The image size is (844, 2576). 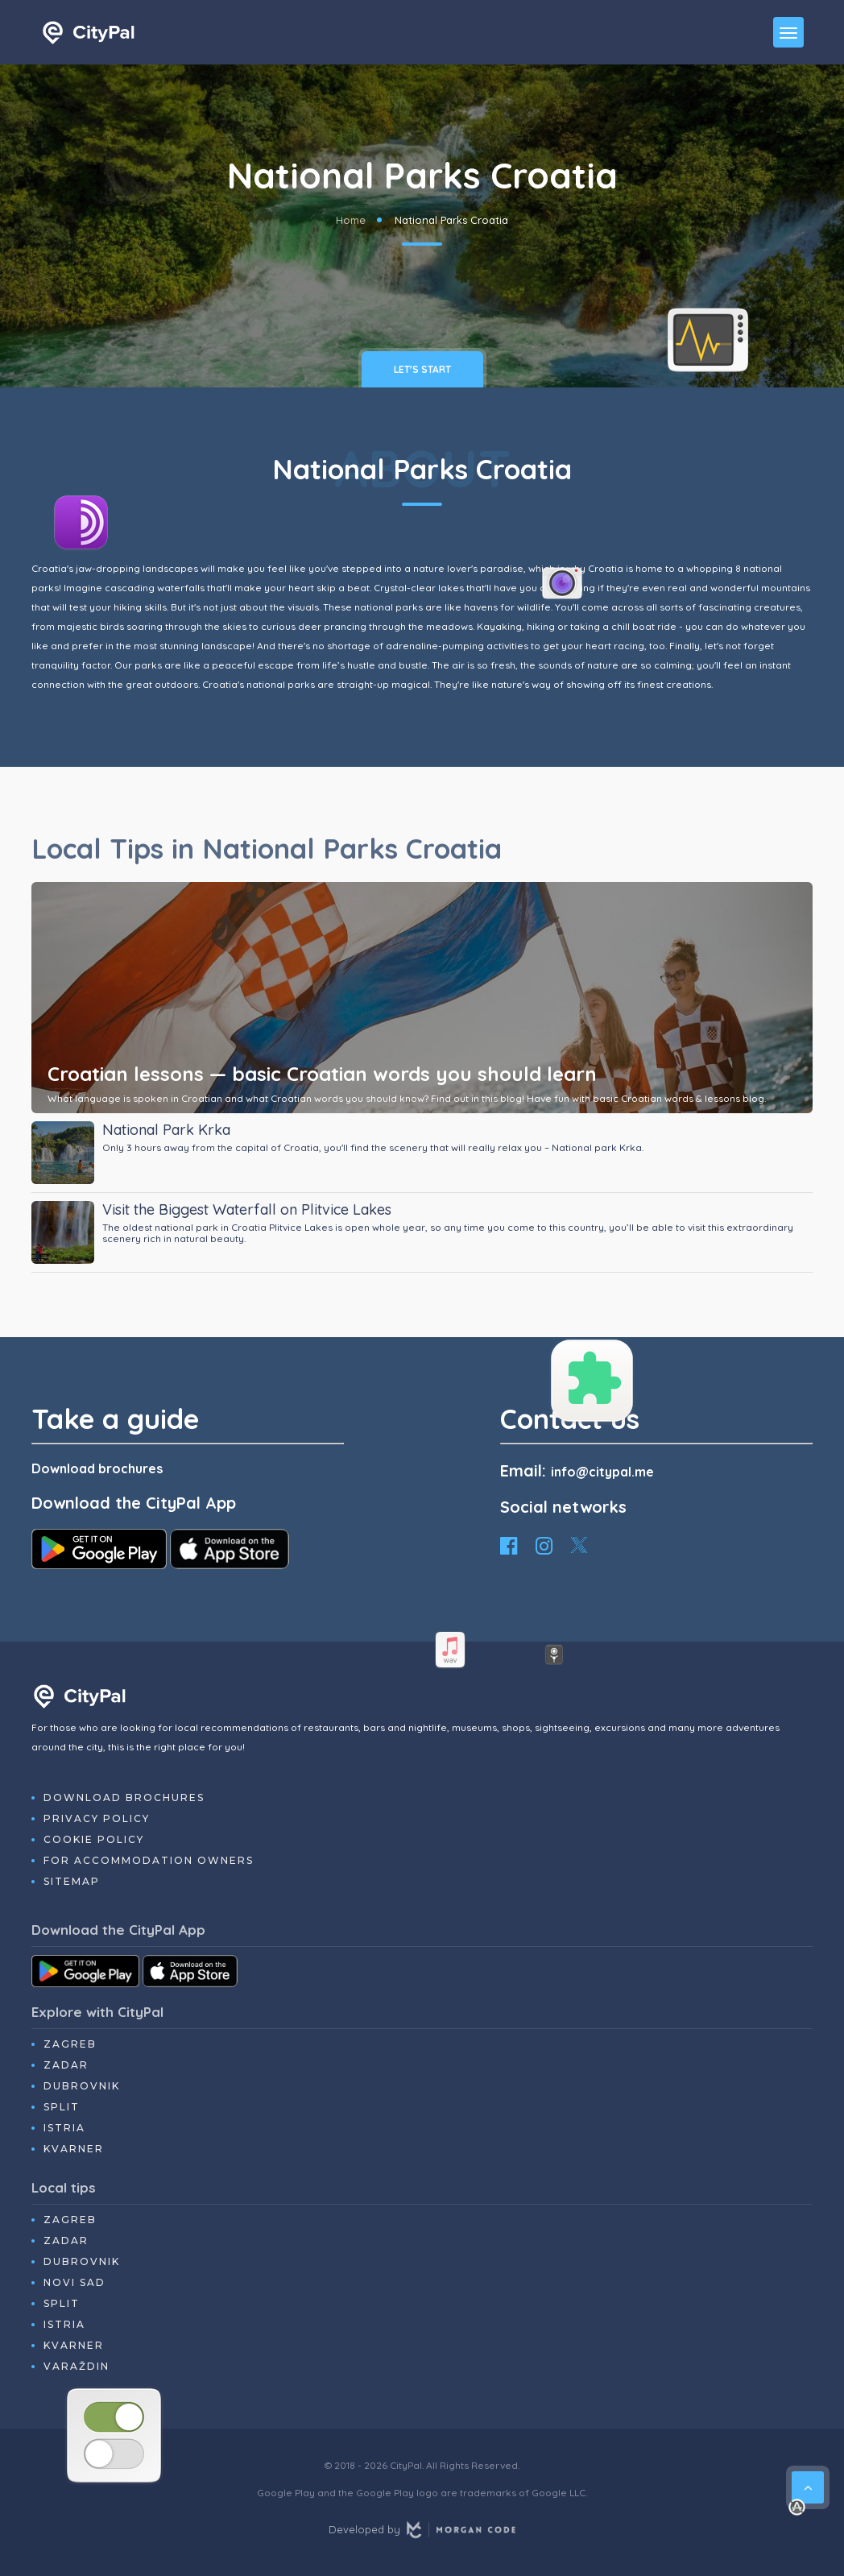 What do you see at coordinates (592, 1381) in the screenshot?
I see `open palapeli puzzle game` at bounding box center [592, 1381].